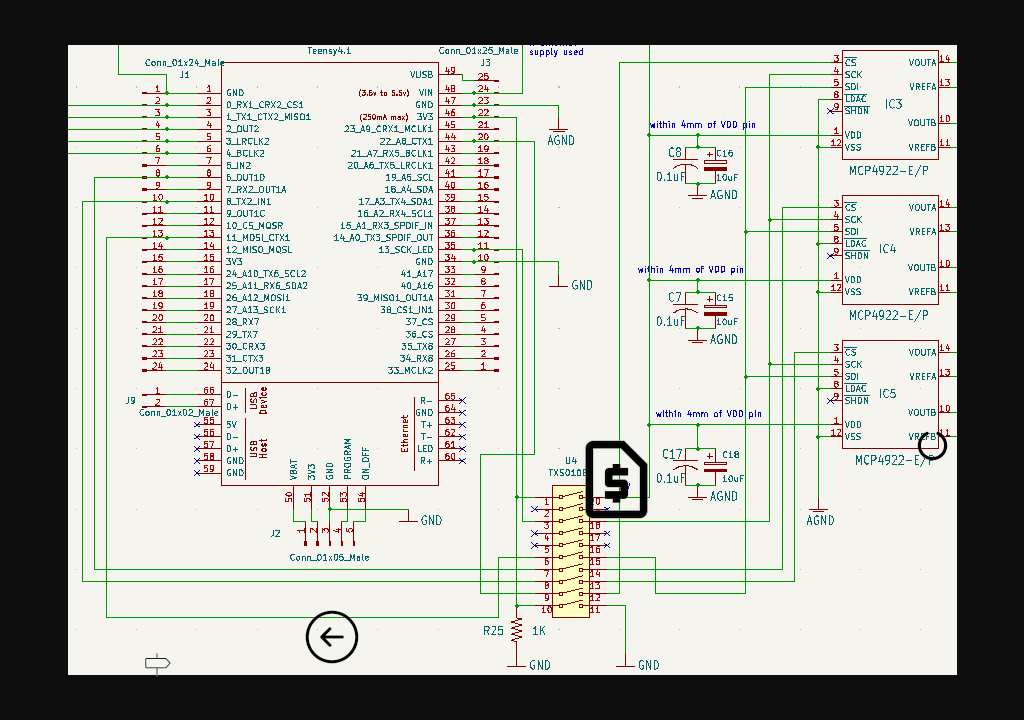 The height and width of the screenshot is (720, 1024). What do you see at coordinates (157, 665) in the screenshot?
I see `access navigation or directions` at bounding box center [157, 665].